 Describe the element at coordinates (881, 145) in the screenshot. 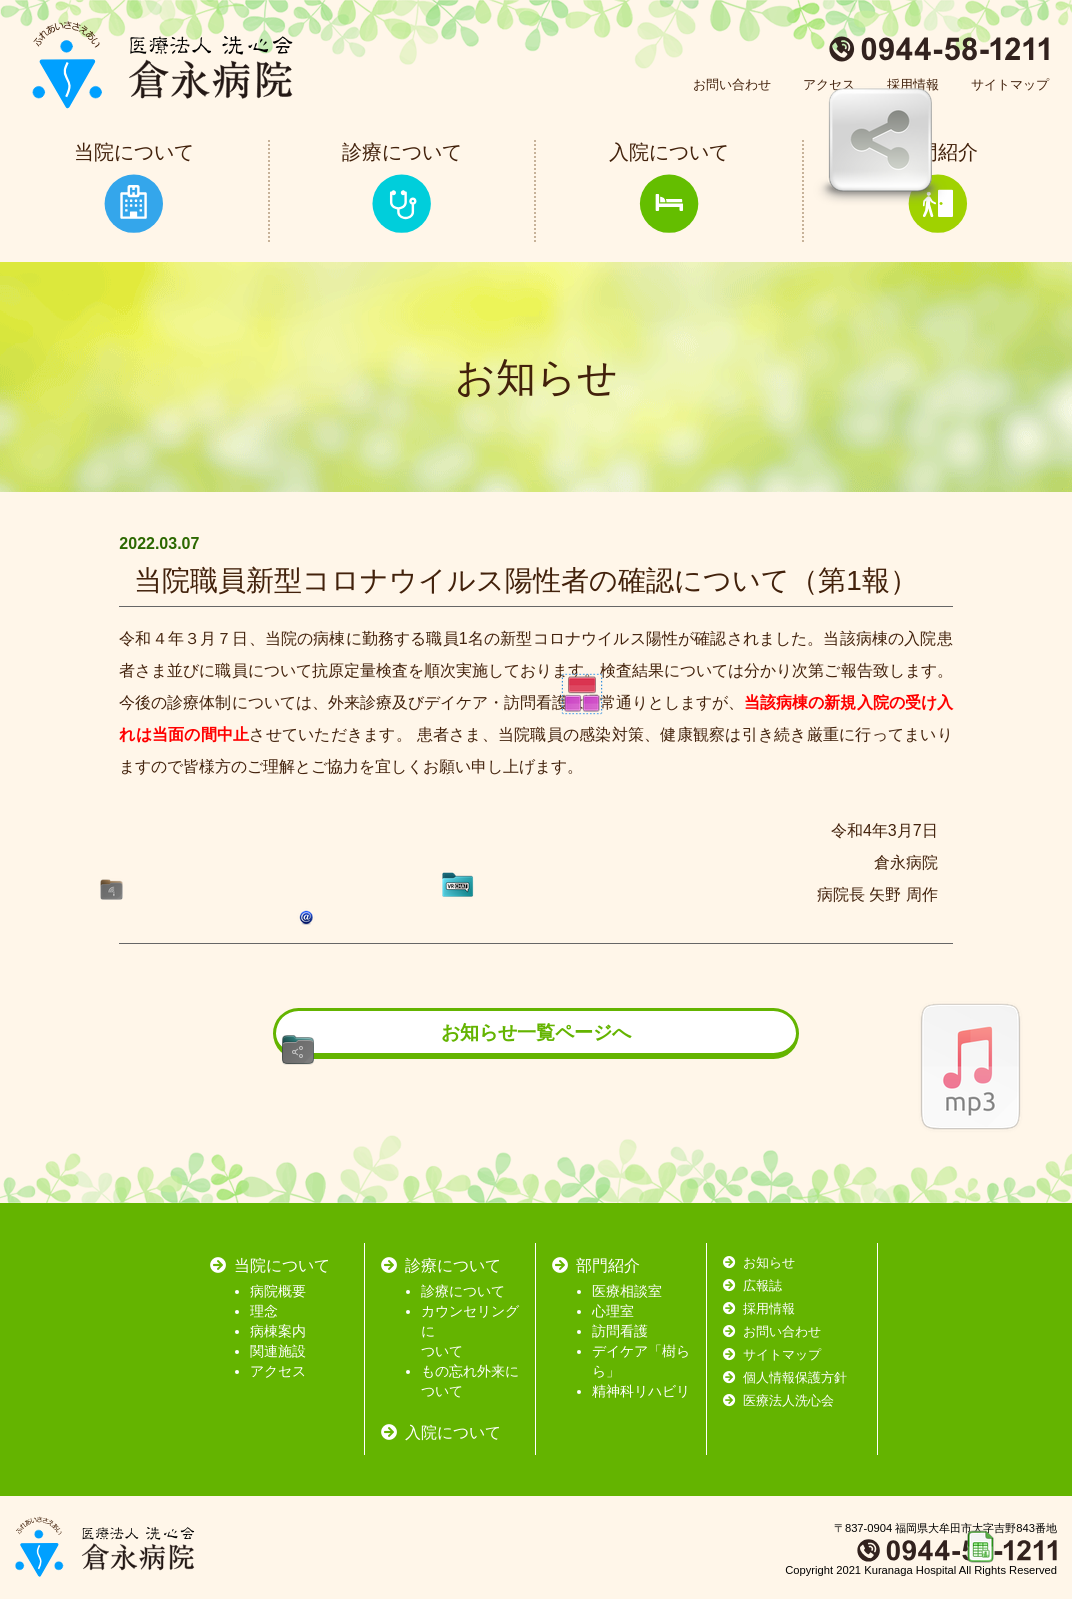

I see `indicates a shared file or folder` at that location.